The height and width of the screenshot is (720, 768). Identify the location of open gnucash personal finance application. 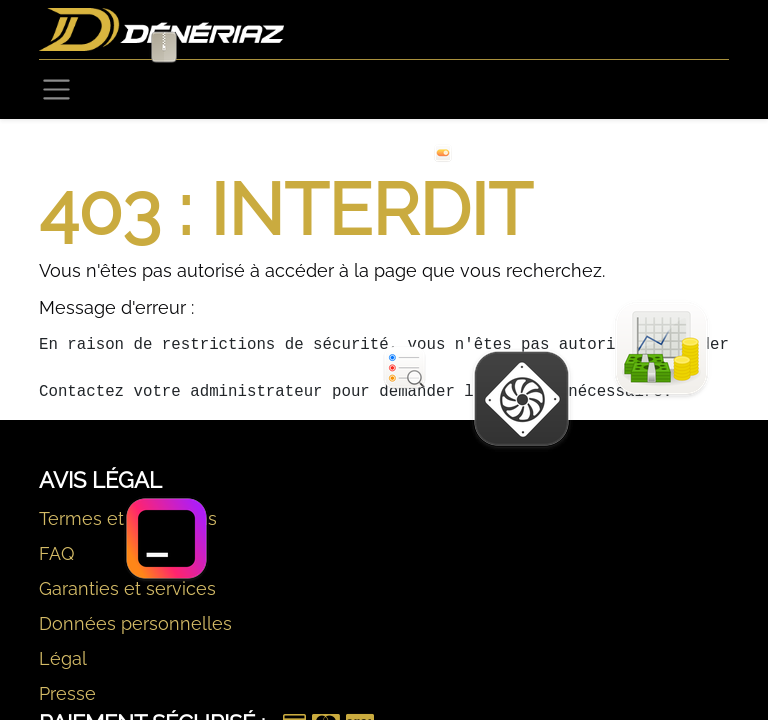
(661, 348).